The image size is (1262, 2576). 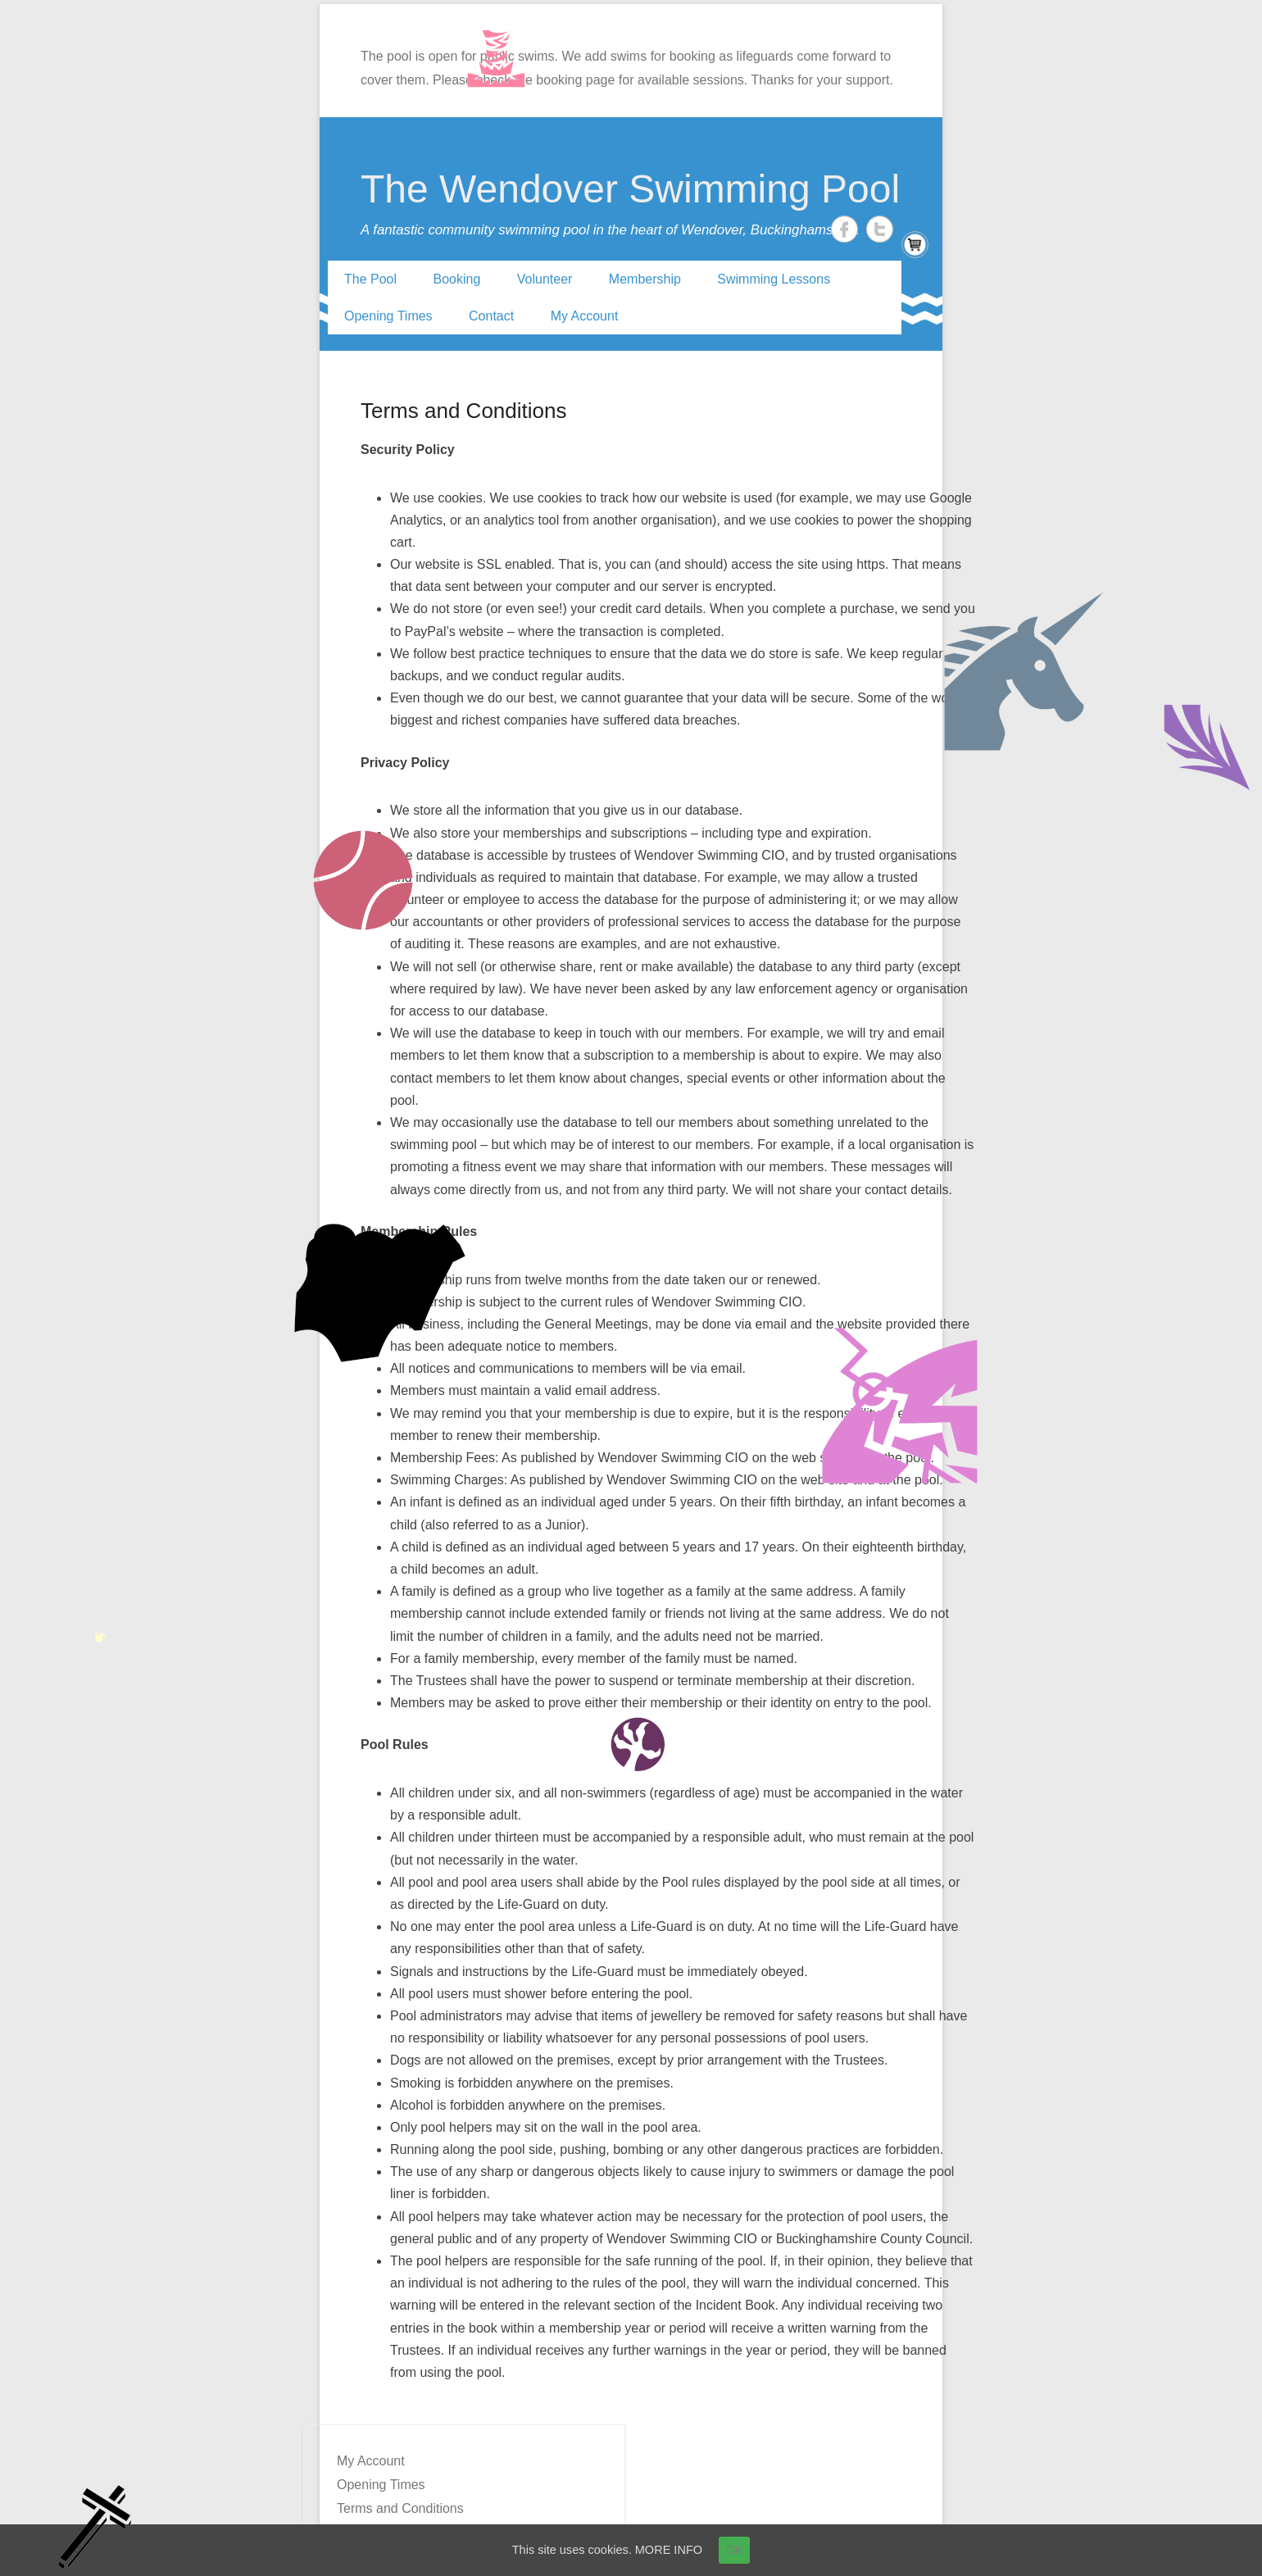 What do you see at coordinates (363, 880) in the screenshot?
I see `access tennis or sports-related features` at bounding box center [363, 880].